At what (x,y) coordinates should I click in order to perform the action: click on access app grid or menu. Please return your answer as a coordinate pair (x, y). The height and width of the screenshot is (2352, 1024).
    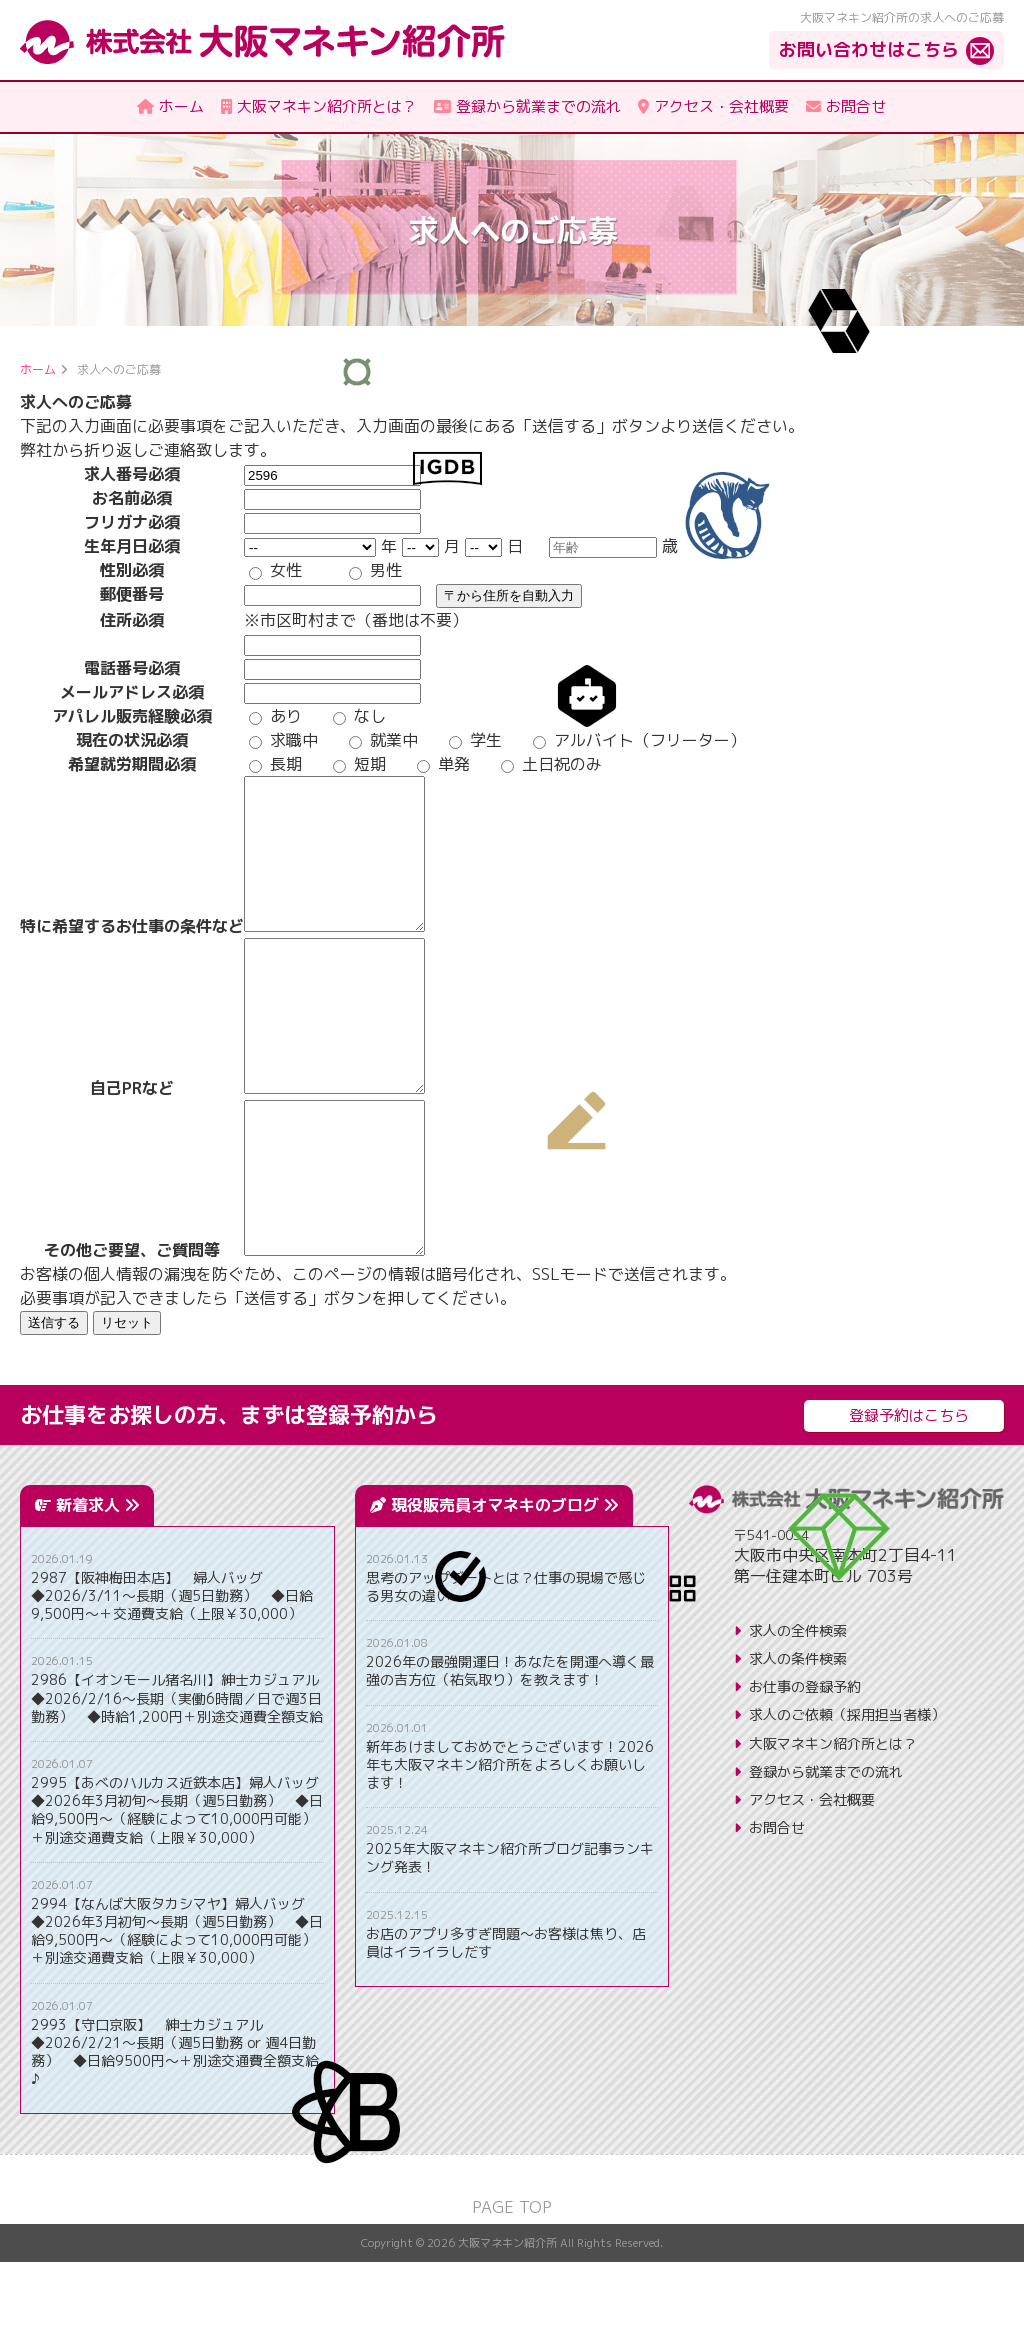
    Looking at the image, I should click on (682, 1588).